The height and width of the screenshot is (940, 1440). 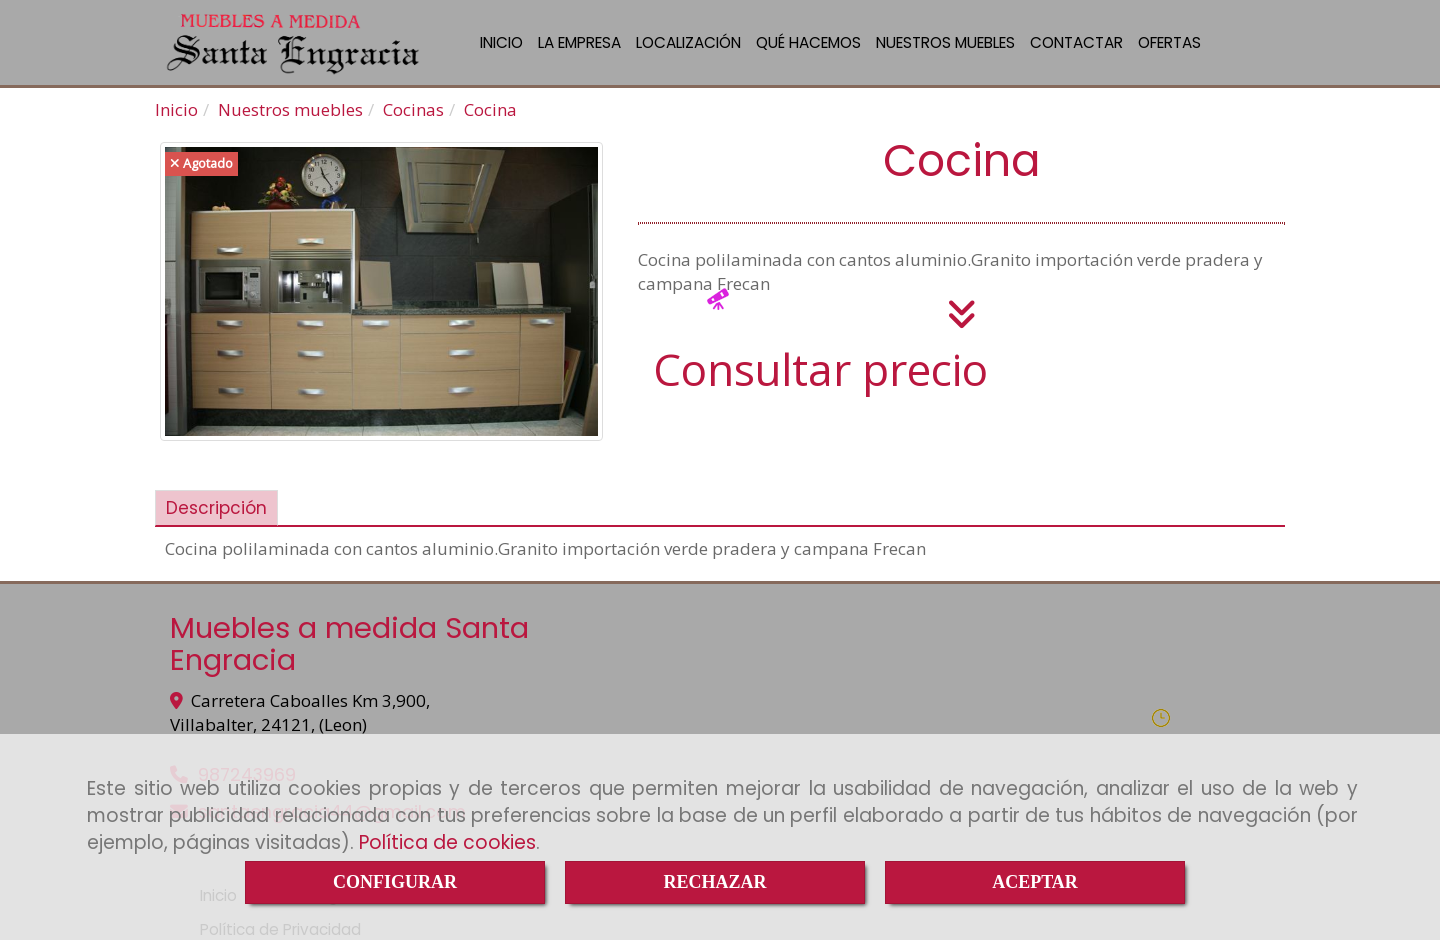 What do you see at coordinates (1161, 718) in the screenshot?
I see `view current time` at bounding box center [1161, 718].